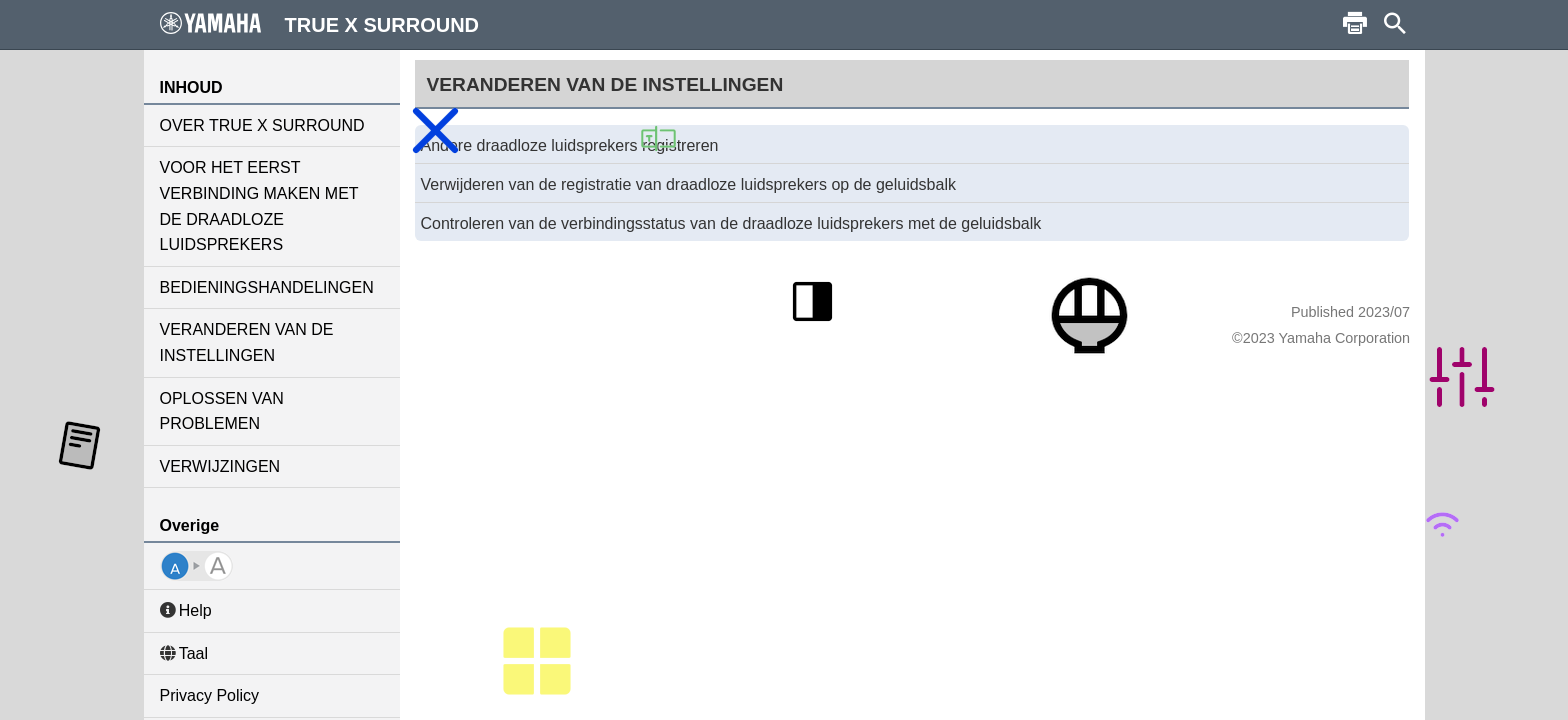 The width and height of the screenshot is (1568, 720). I want to click on close the current window or dialog, so click(435, 130).